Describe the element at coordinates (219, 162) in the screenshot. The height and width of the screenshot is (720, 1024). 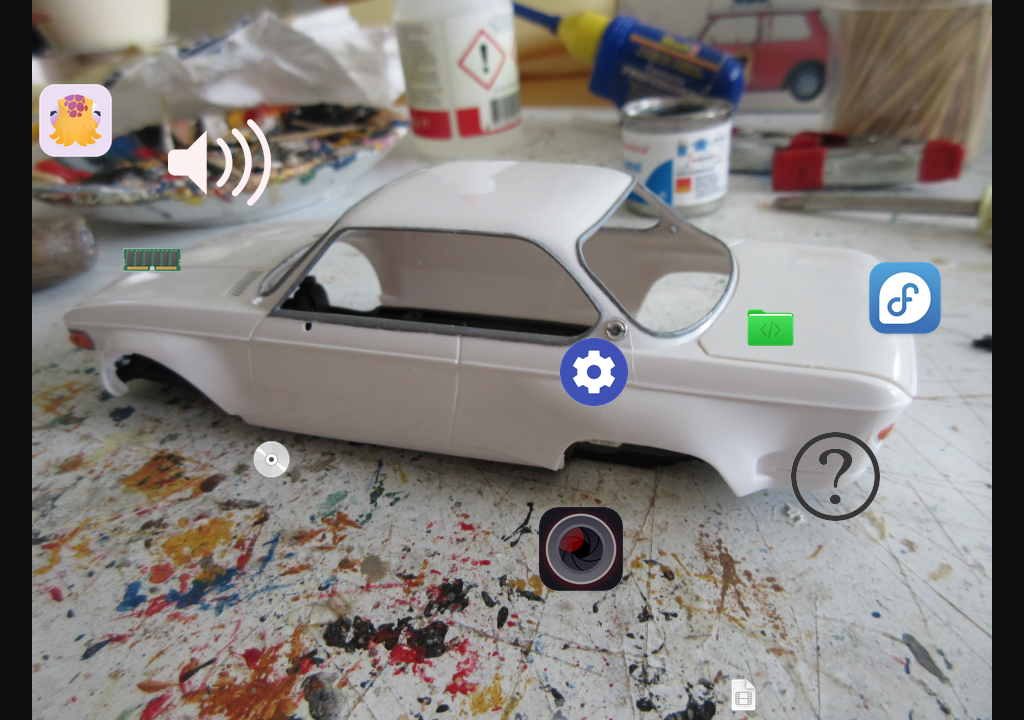
I see `adjust audio volume settings` at that location.